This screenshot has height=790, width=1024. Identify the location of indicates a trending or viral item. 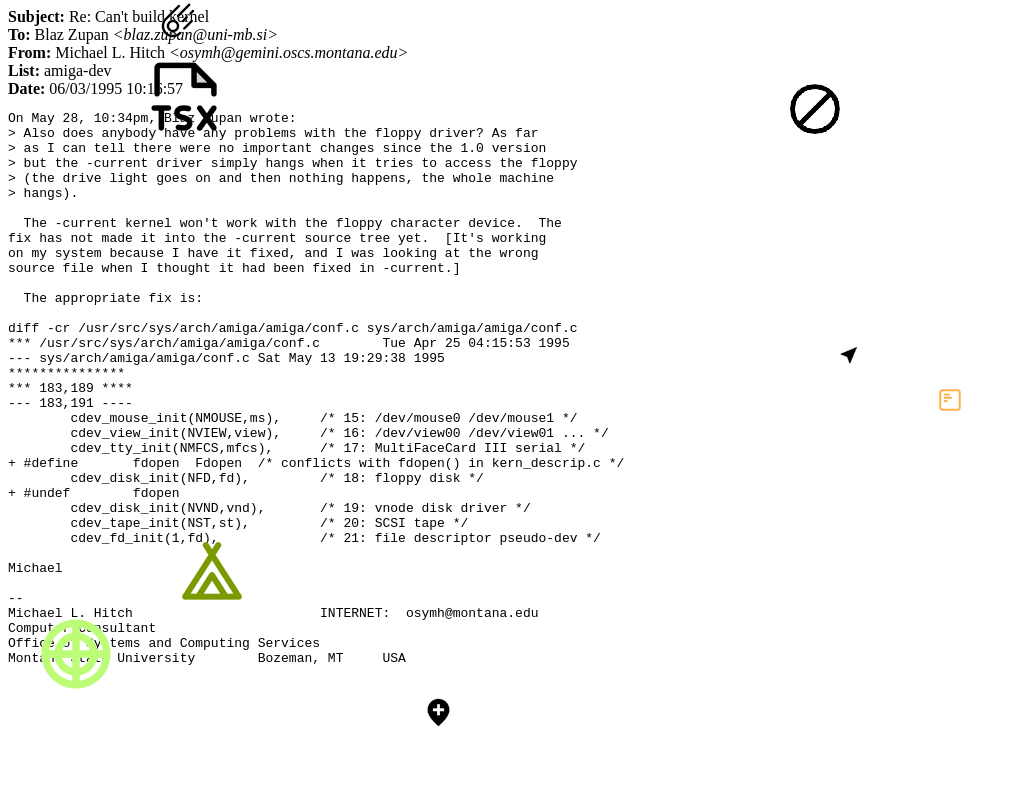
(178, 21).